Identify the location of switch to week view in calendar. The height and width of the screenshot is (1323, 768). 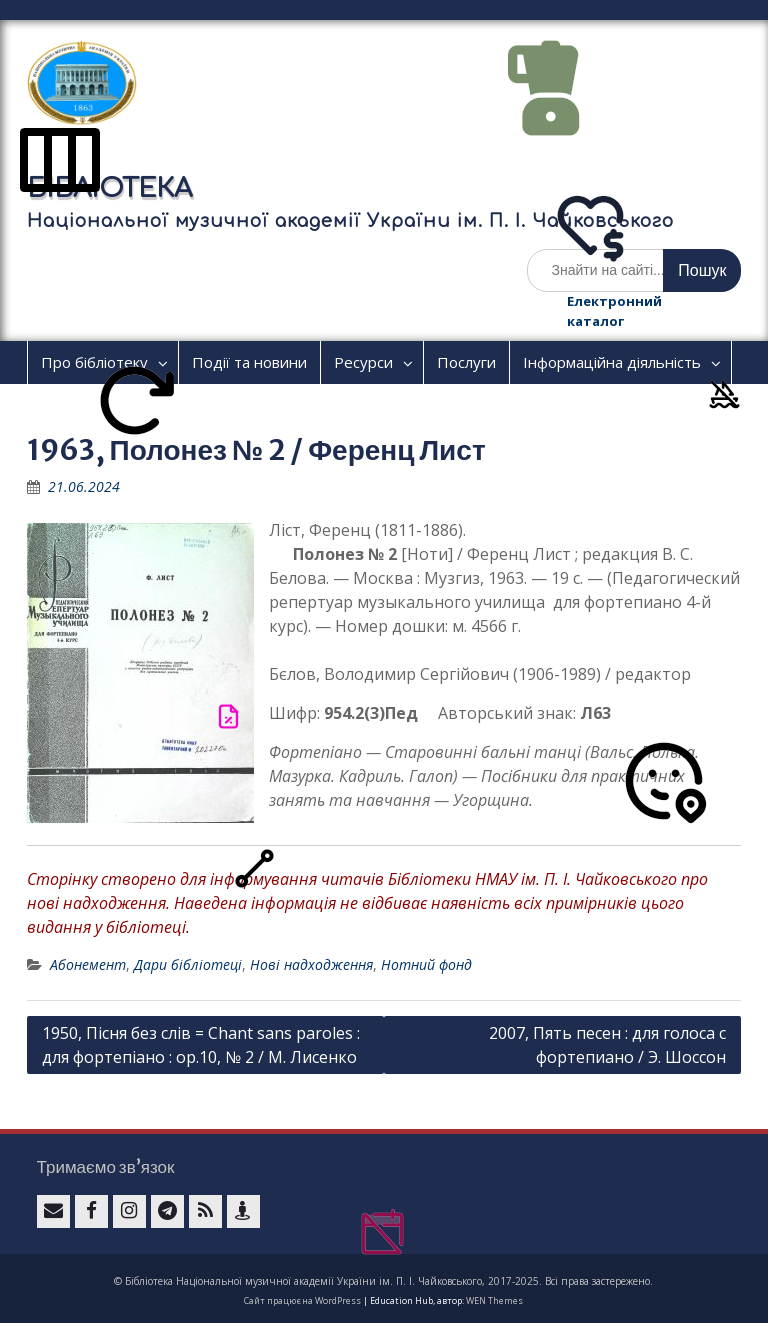
(60, 160).